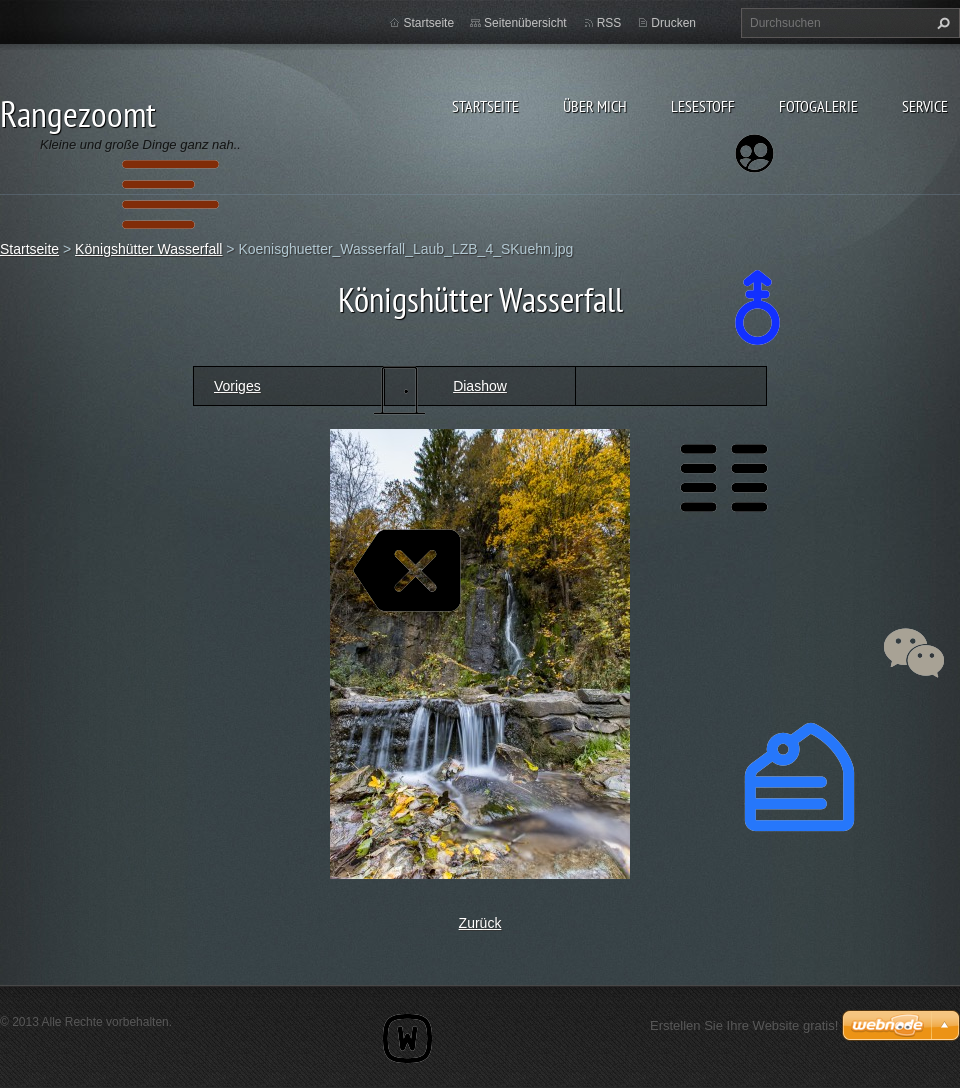  What do you see at coordinates (411, 570) in the screenshot?
I see `delete the last character entered` at bounding box center [411, 570].